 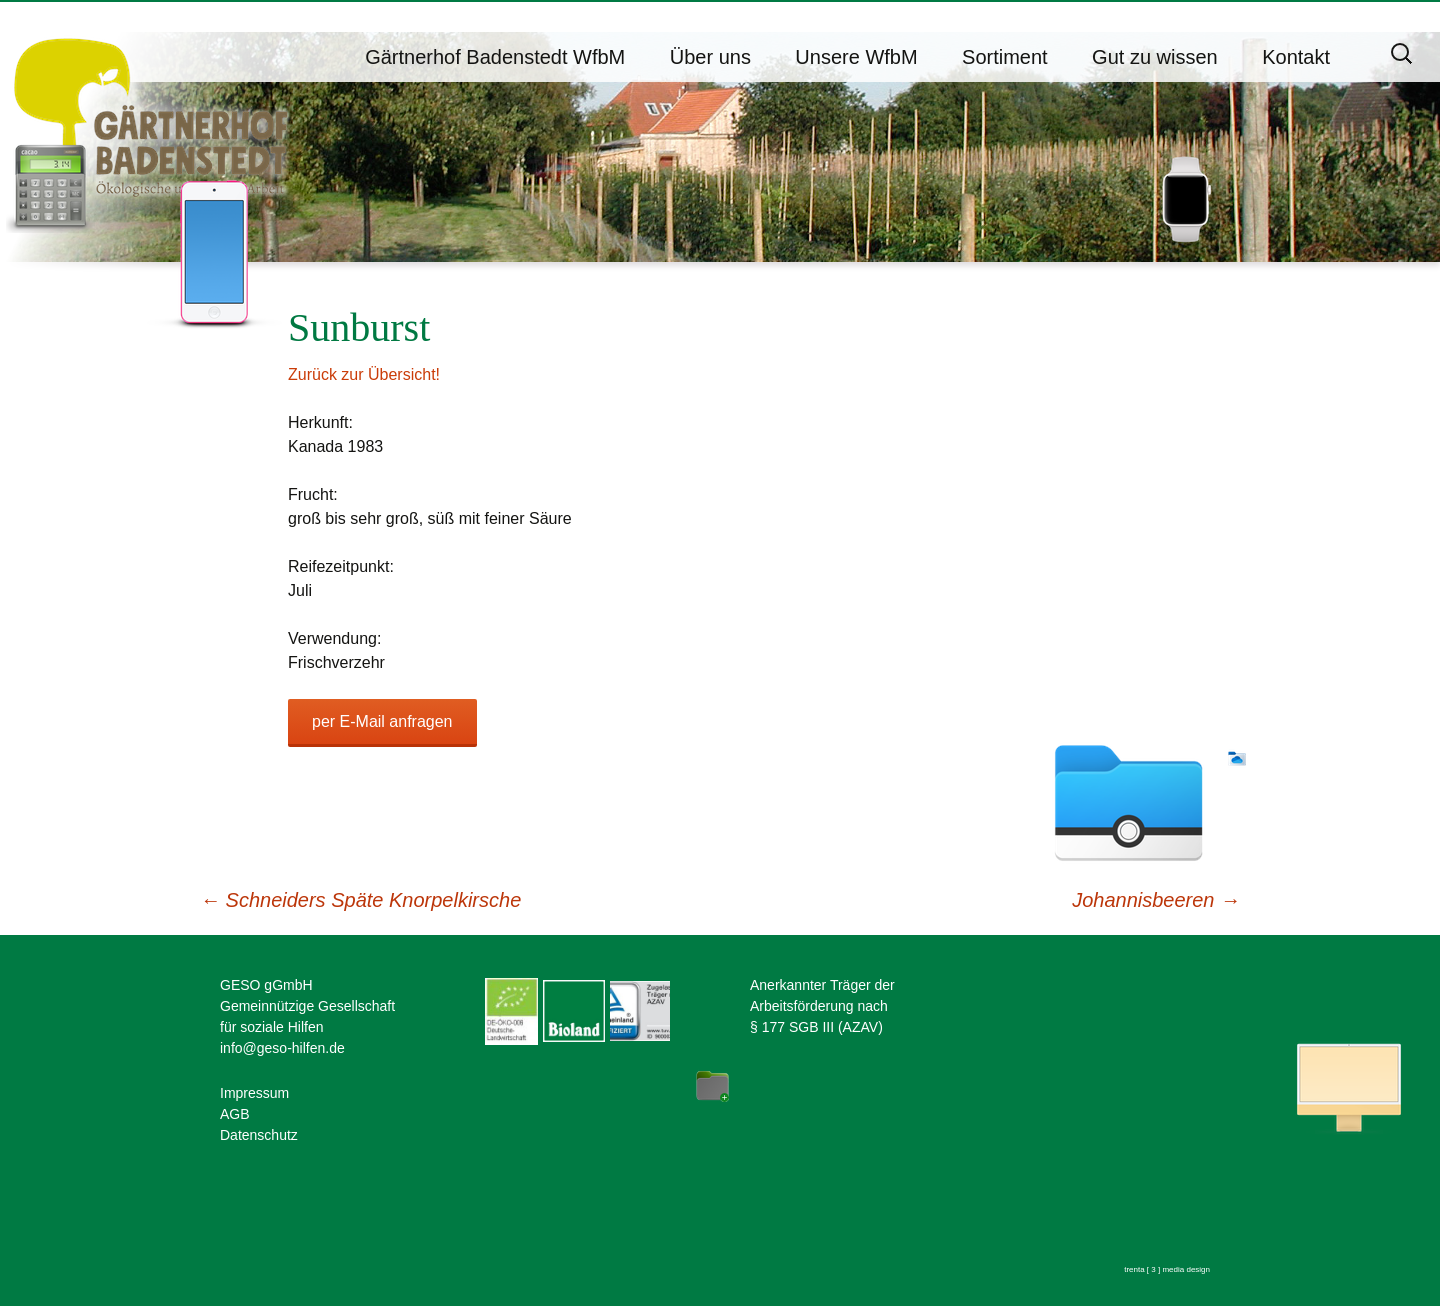 What do you see at coordinates (1349, 1086) in the screenshot?
I see `represents a yellow iMac device in system preferences` at bounding box center [1349, 1086].